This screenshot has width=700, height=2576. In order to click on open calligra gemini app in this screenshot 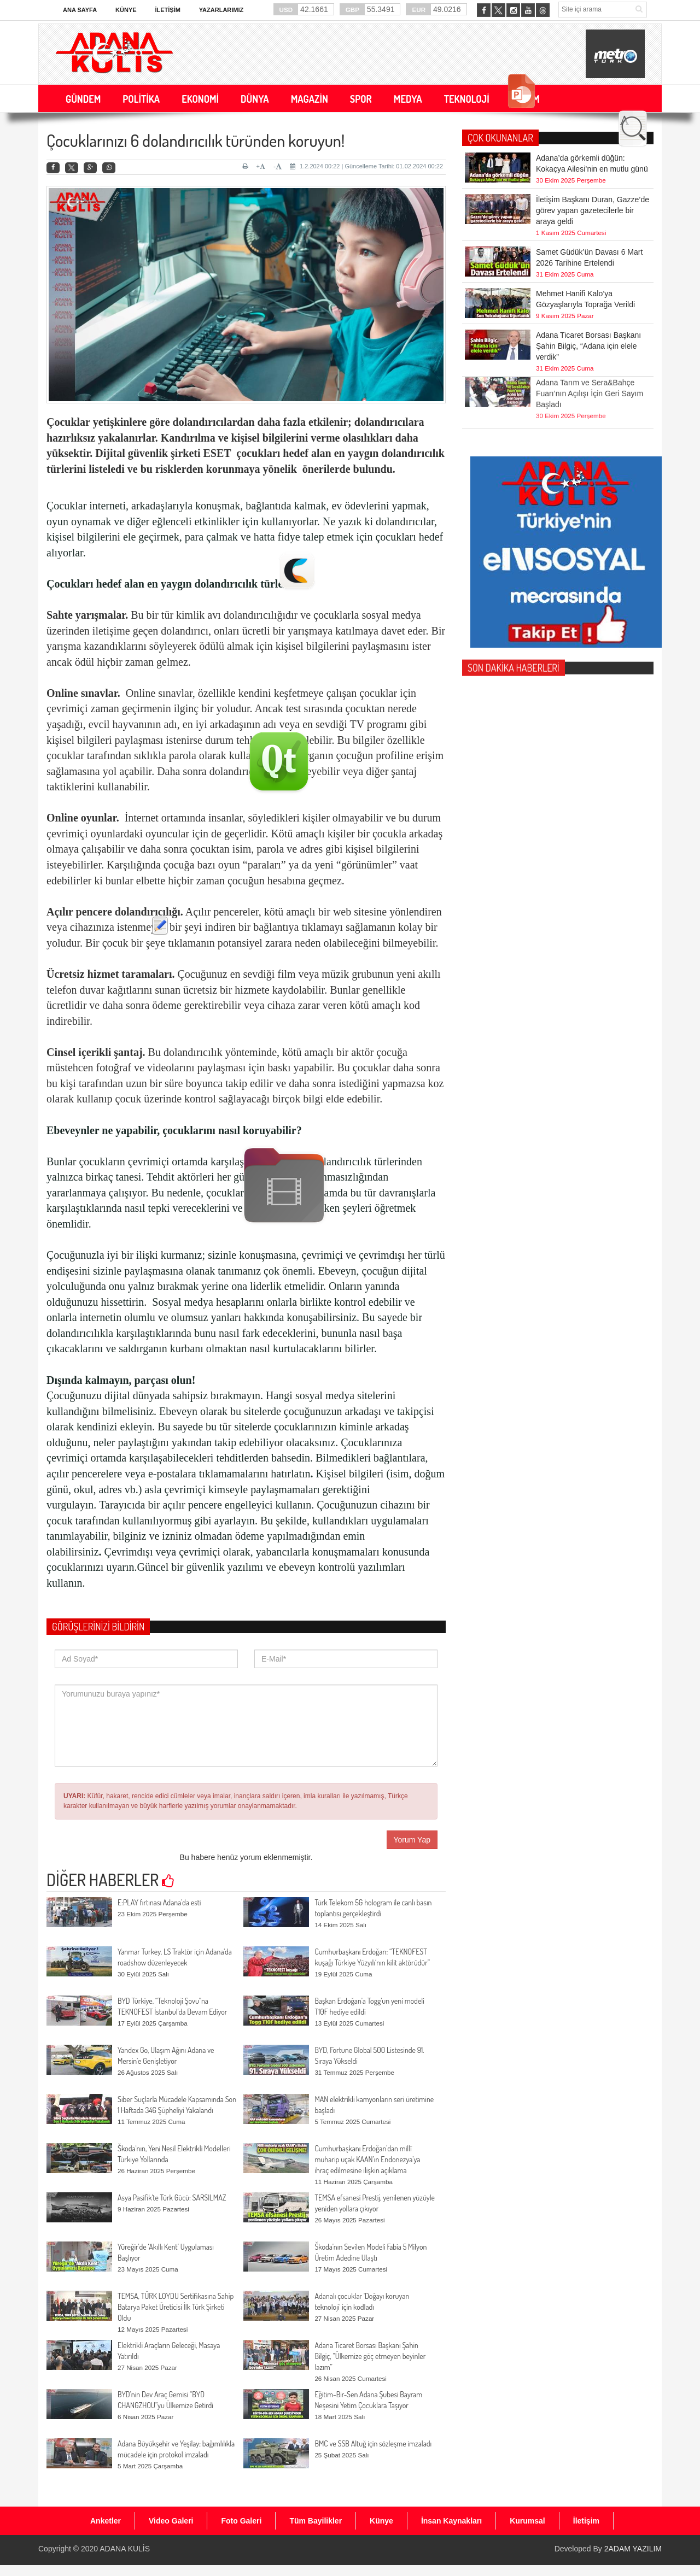, I will do `click(297, 571)`.